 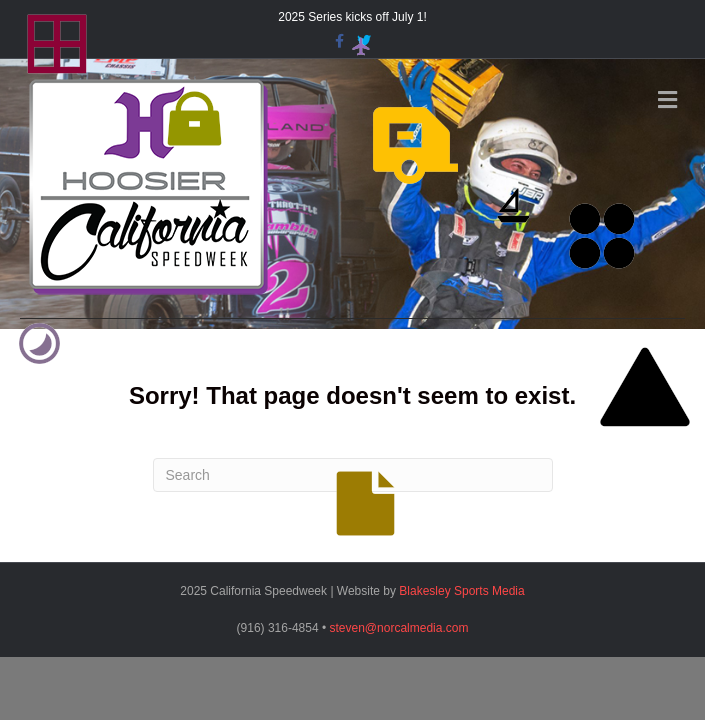 What do you see at coordinates (365, 503) in the screenshot?
I see `view or open a document` at bounding box center [365, 503].